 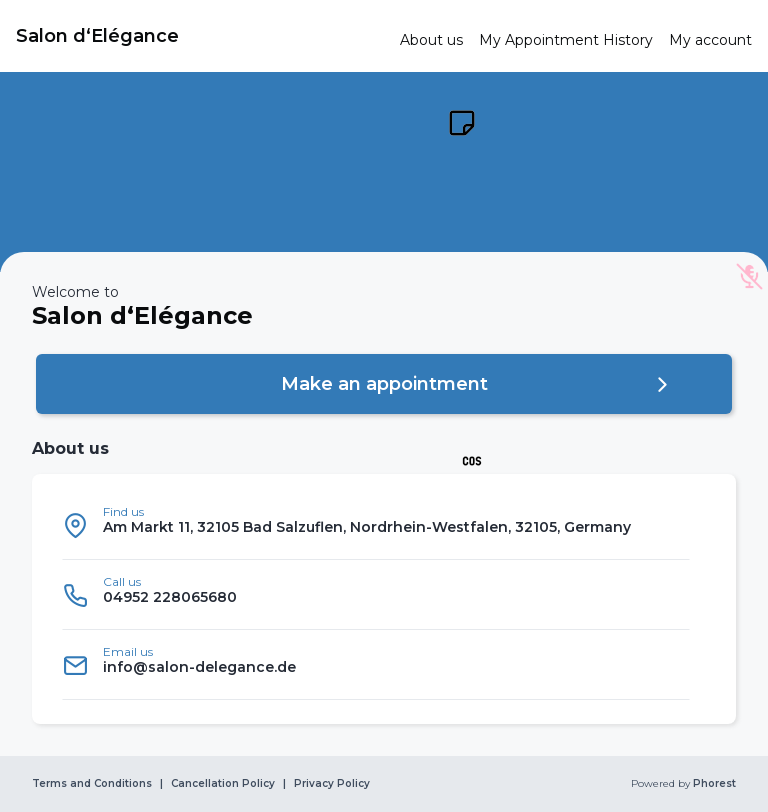 I want to click on mute microphone, so click(x=749, y=276).